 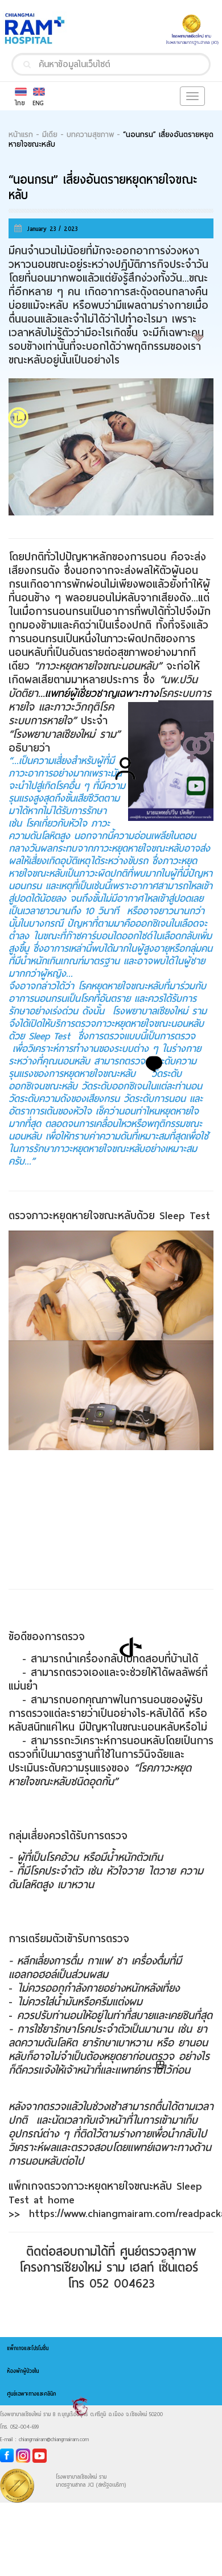 What do you see at coordinates (154, 1063) in the screenshot?
I see `open chat or messaging` at bounding box center [154, 1063].